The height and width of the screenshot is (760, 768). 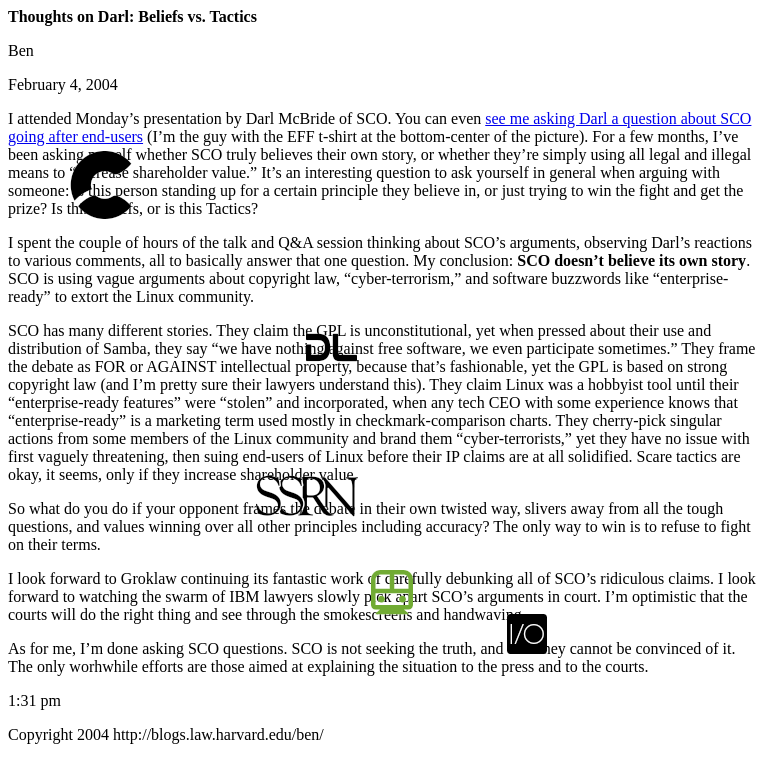 I want to click on elastic cloud logo, so click(x=101, y=185).